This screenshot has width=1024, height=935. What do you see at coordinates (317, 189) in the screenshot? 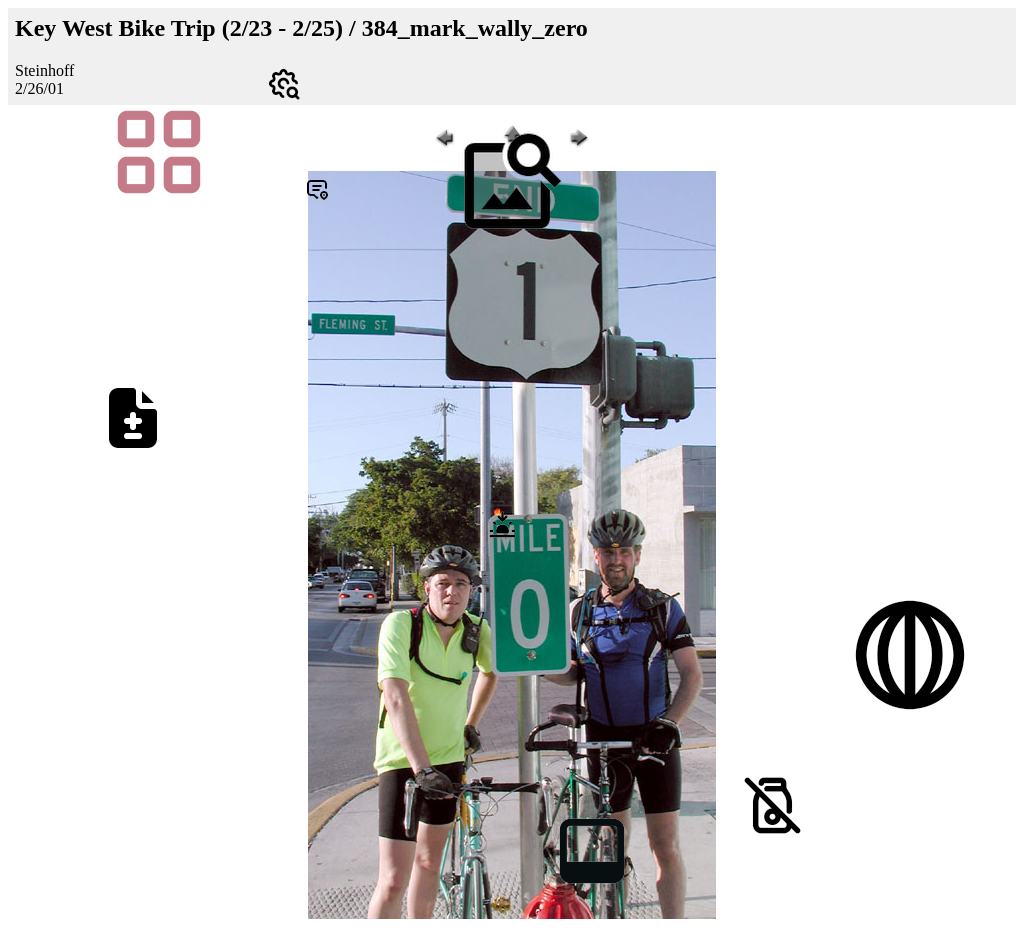
I see `pin a message to a specific location` at bounding box center [317, 189].